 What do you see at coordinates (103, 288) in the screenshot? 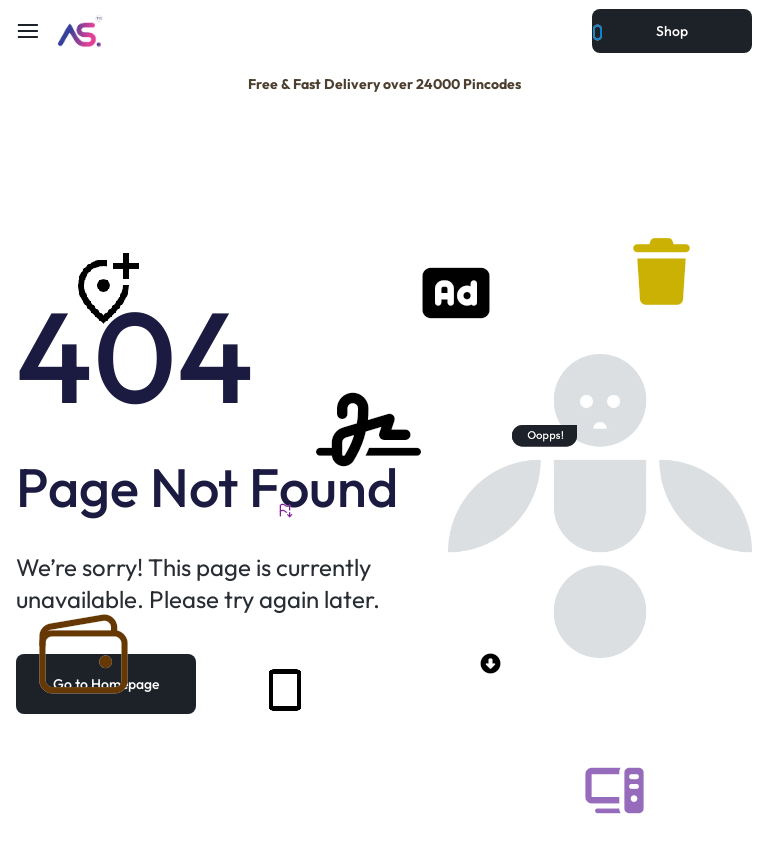
I see `add a new location pin to the map` at bounding box center [103, 288].